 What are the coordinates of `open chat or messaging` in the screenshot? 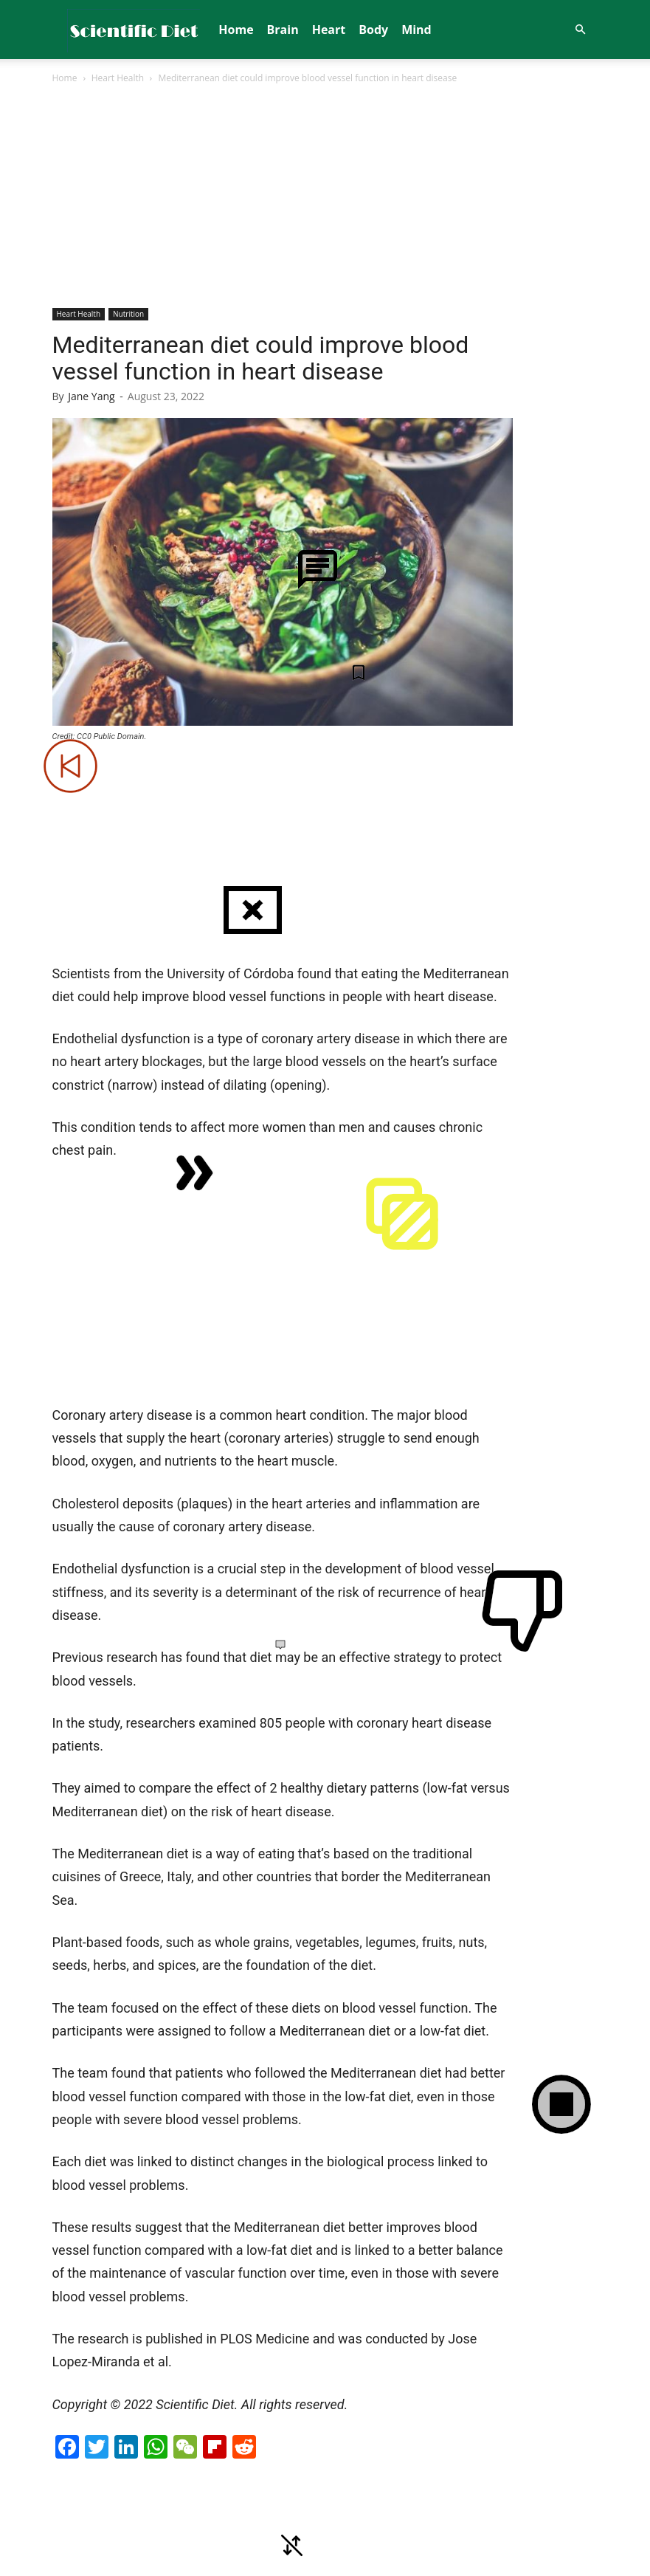 It's located at (317, 569).